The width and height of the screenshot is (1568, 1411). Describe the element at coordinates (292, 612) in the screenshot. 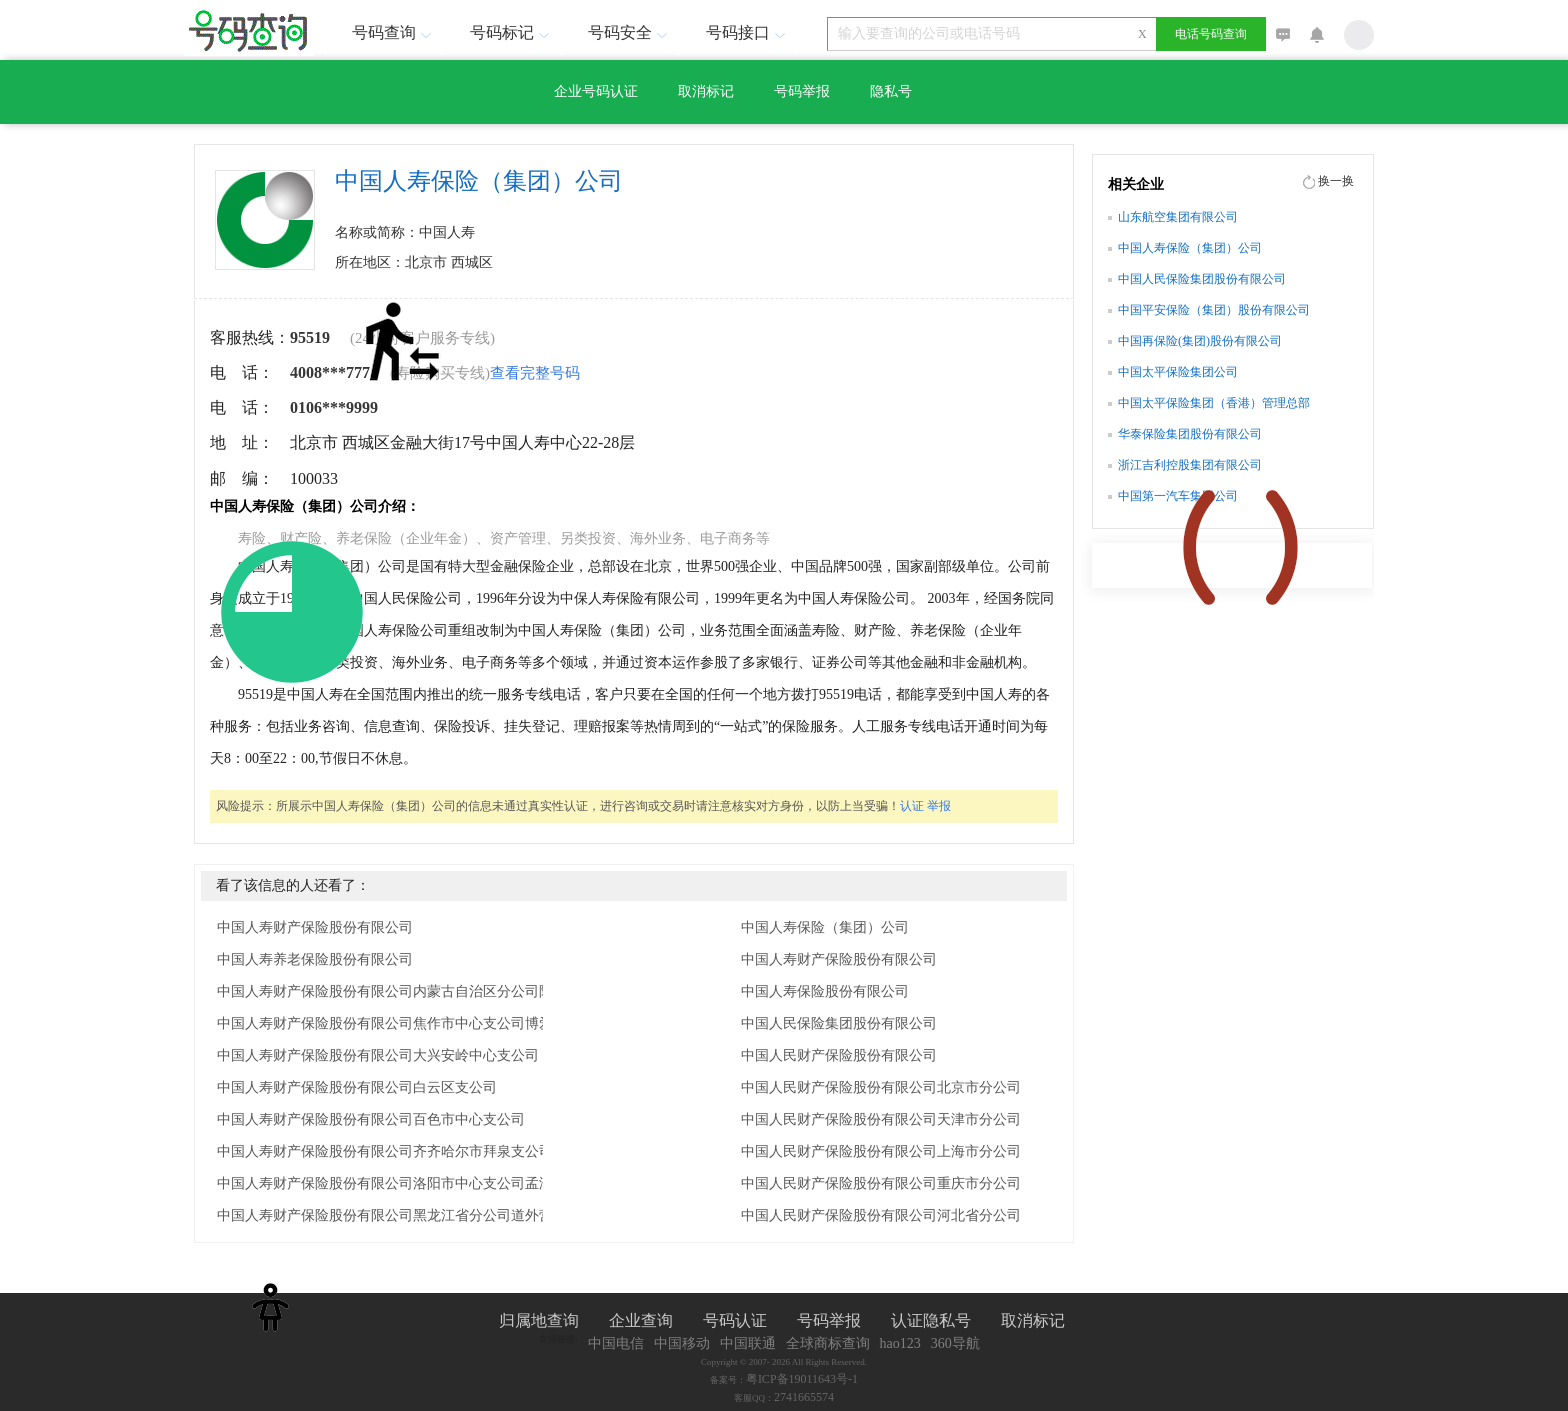

I see `indicates 75% progress or completion` at that location.